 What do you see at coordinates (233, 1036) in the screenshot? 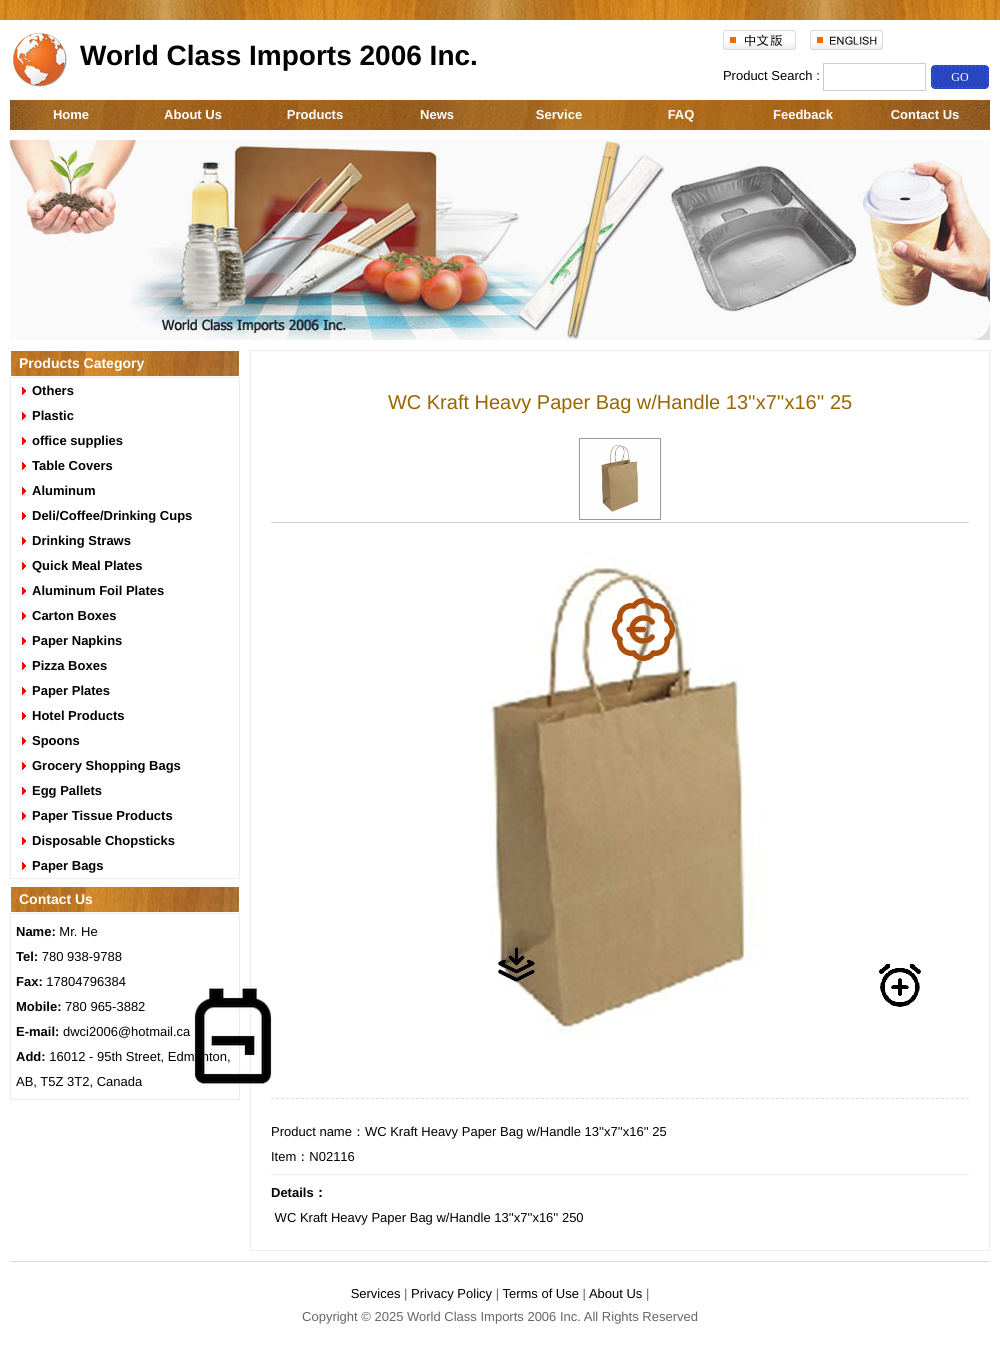
I see `access your backpack or inventory` at bounding box center [233, 1036].